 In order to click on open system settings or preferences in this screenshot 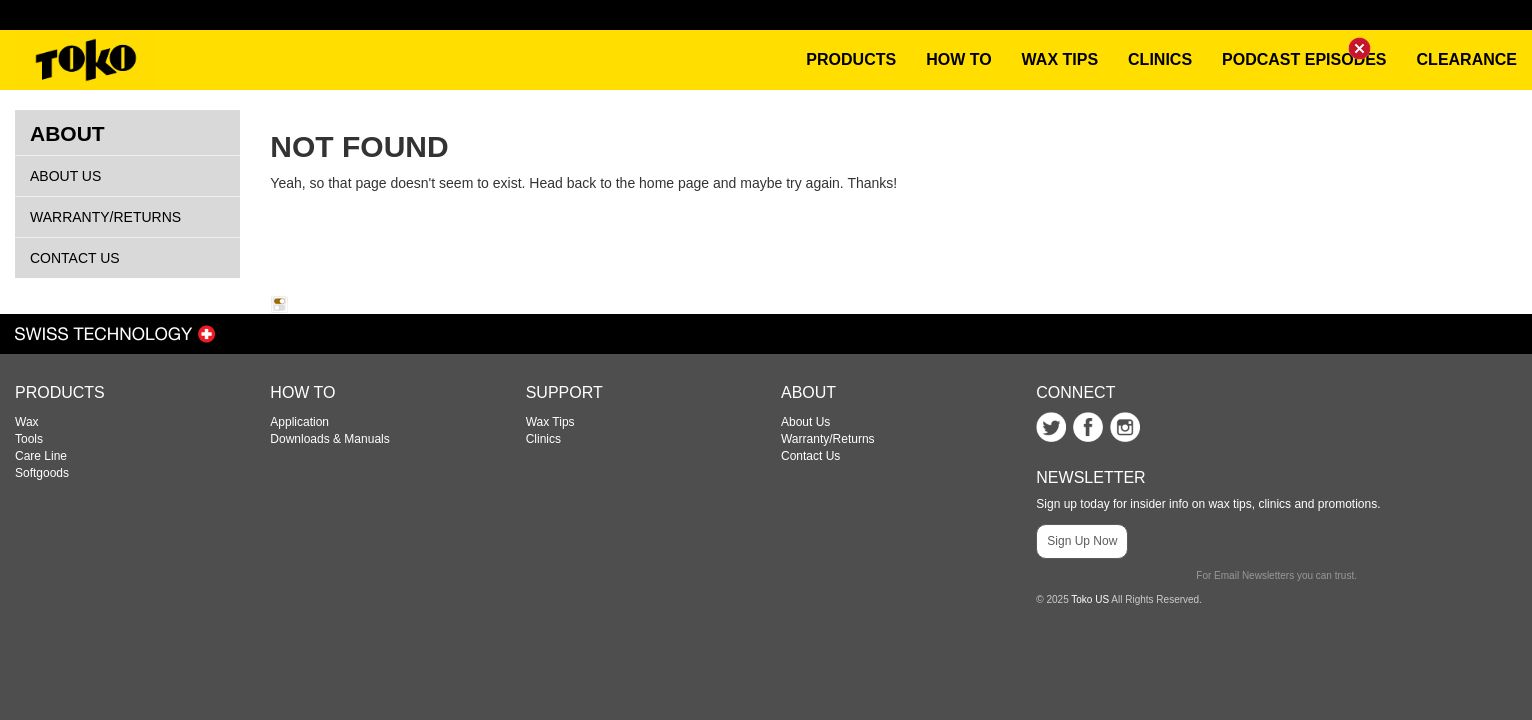, I will do `click(279, 304)`.